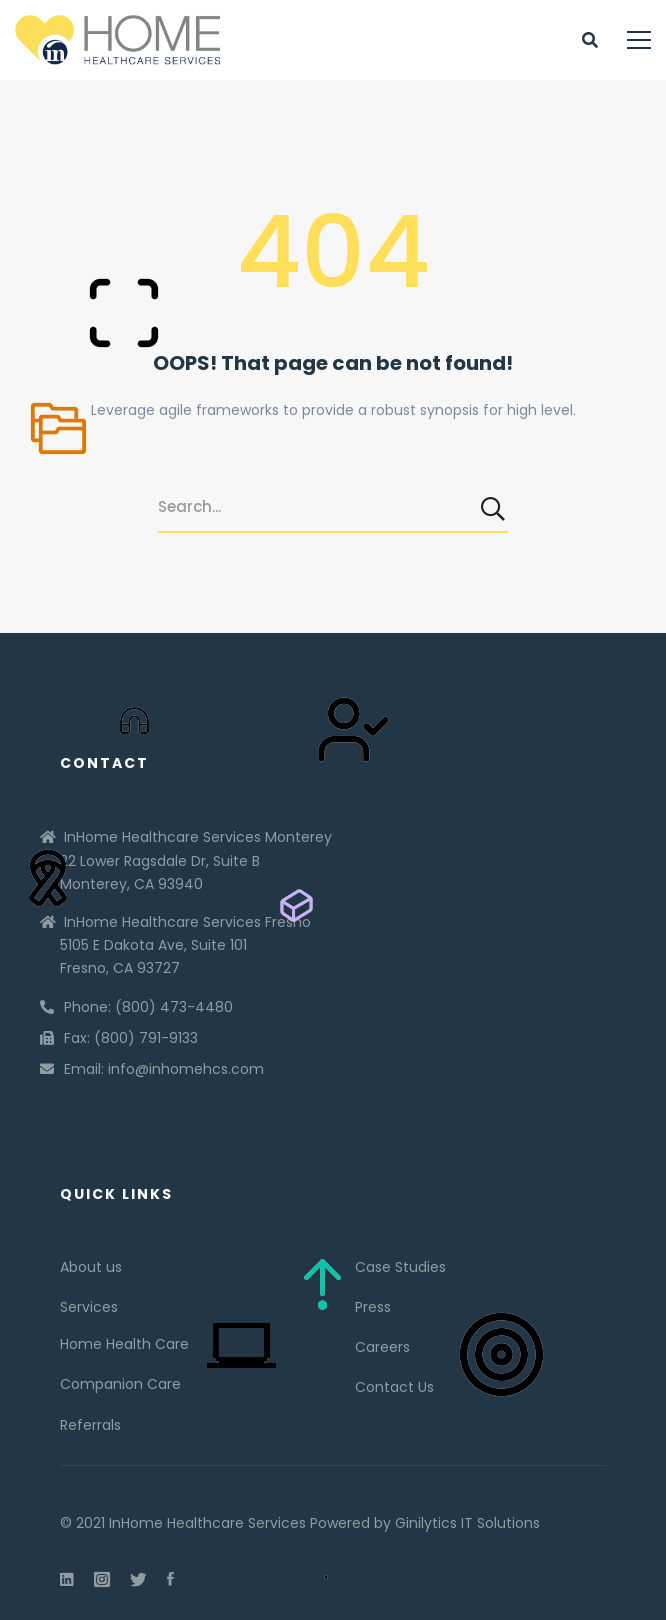 This screenshot has width=666, height=1620. What do you see at coordinates (353, 729) in the screenshot?
I see `verify or approve a user account` at bounding box center [353, 729].